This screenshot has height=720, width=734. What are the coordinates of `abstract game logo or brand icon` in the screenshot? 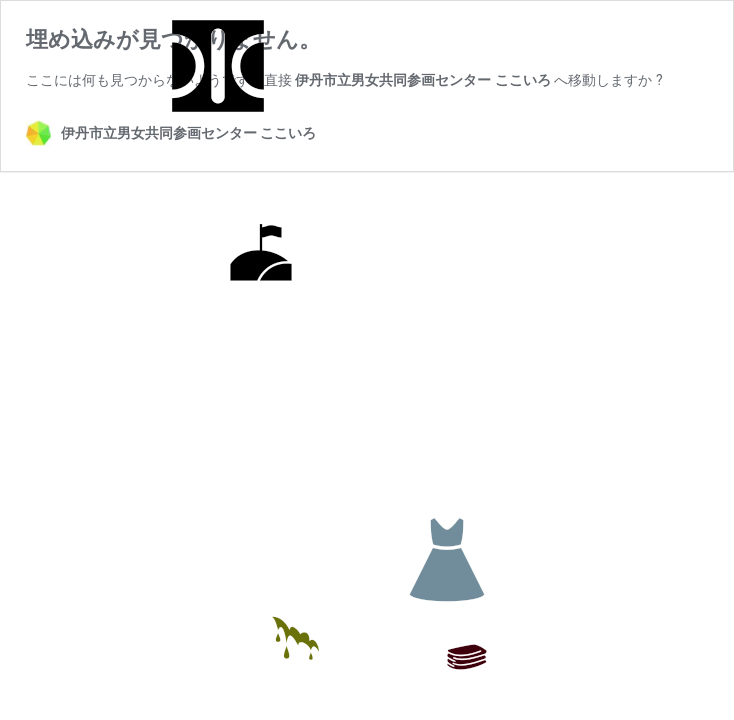 It's located at (218, 66).